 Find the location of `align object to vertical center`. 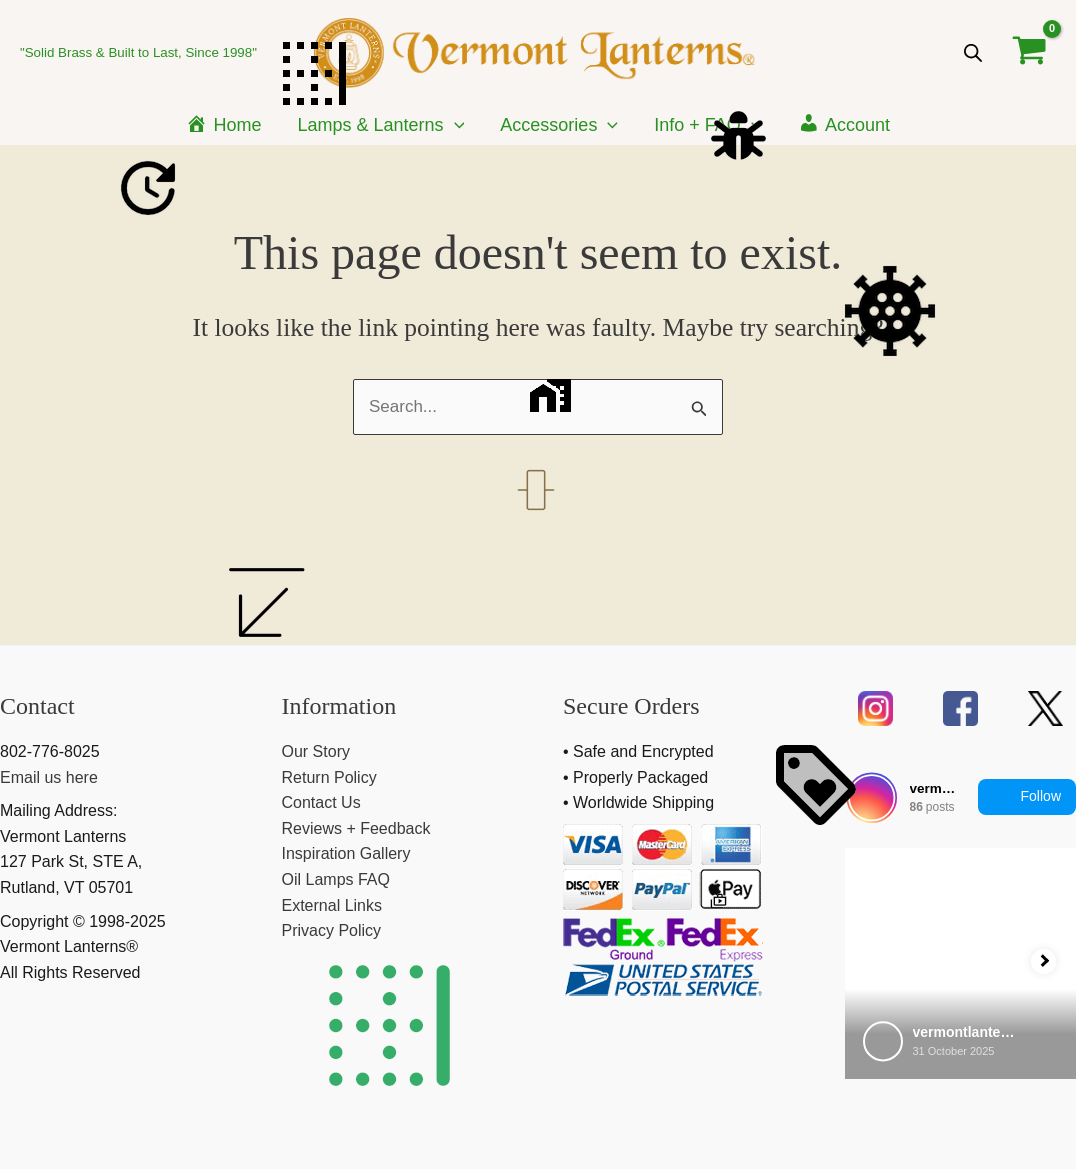

align object to vertical center is located at coordinates (536, 490).